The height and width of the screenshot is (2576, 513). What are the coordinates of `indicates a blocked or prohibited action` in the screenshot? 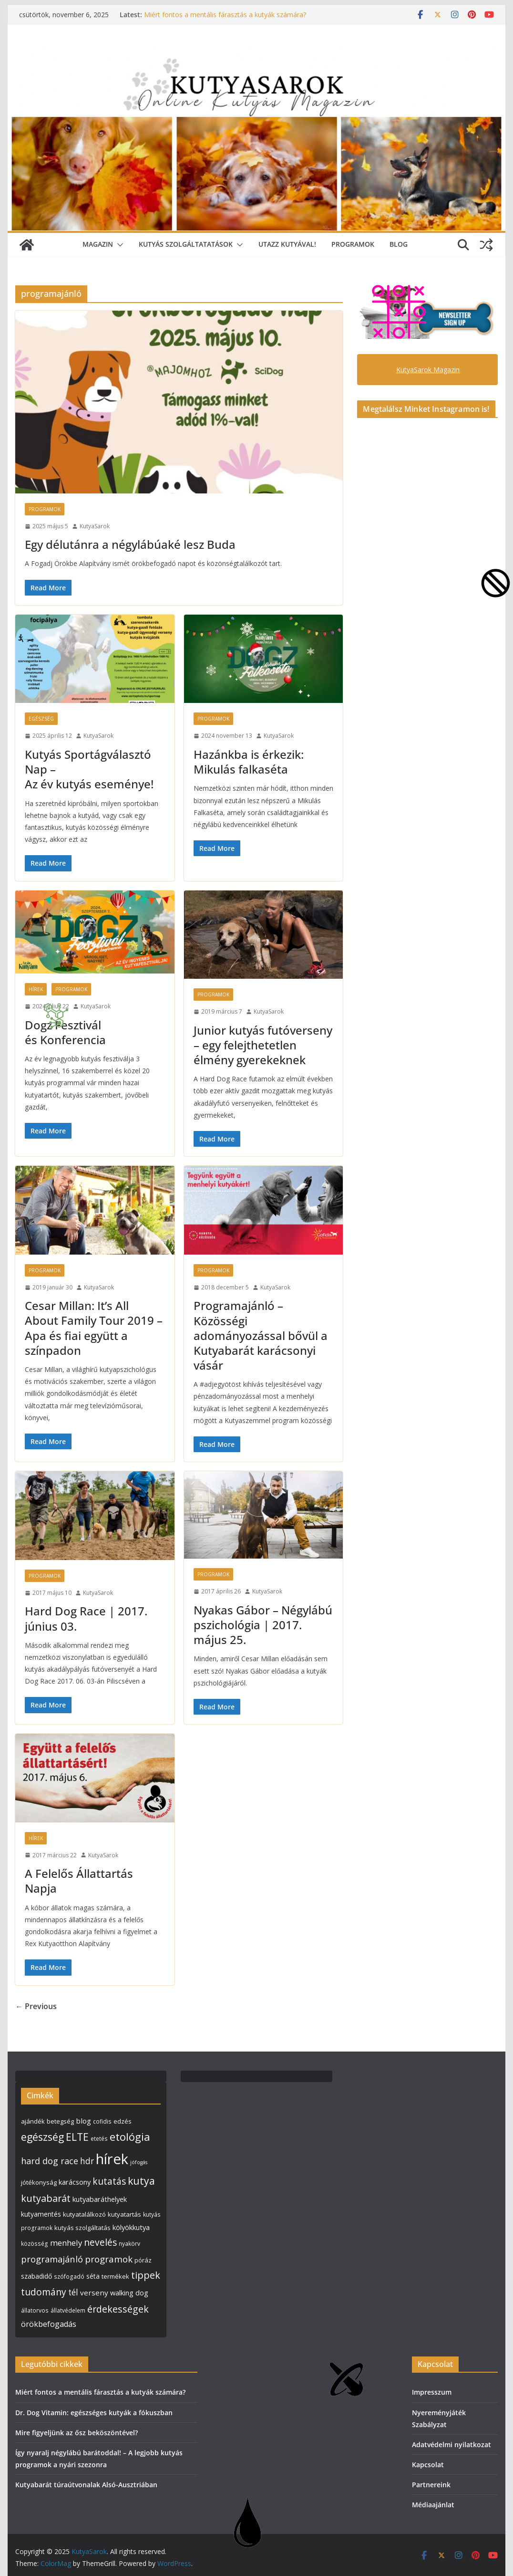 It's located at (495, 583).